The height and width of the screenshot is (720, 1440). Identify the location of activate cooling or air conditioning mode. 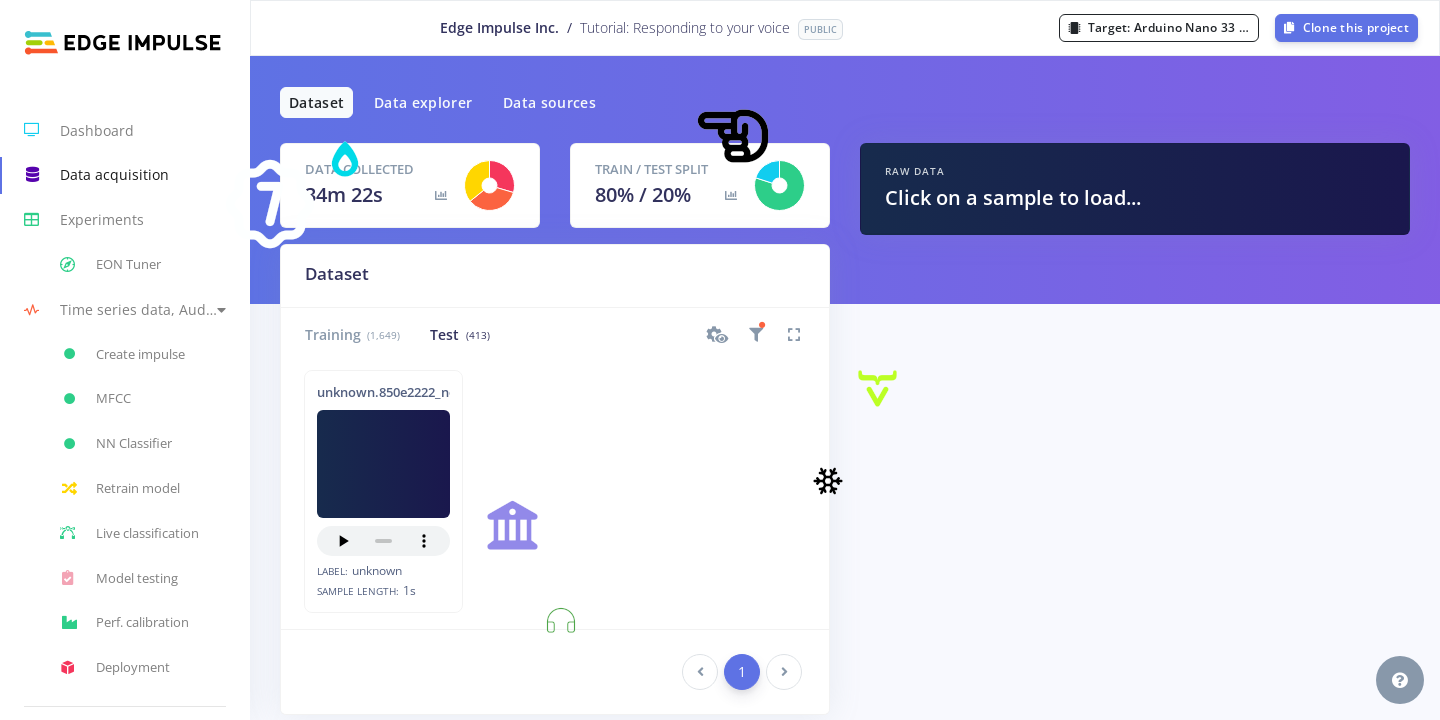
(828, 481).